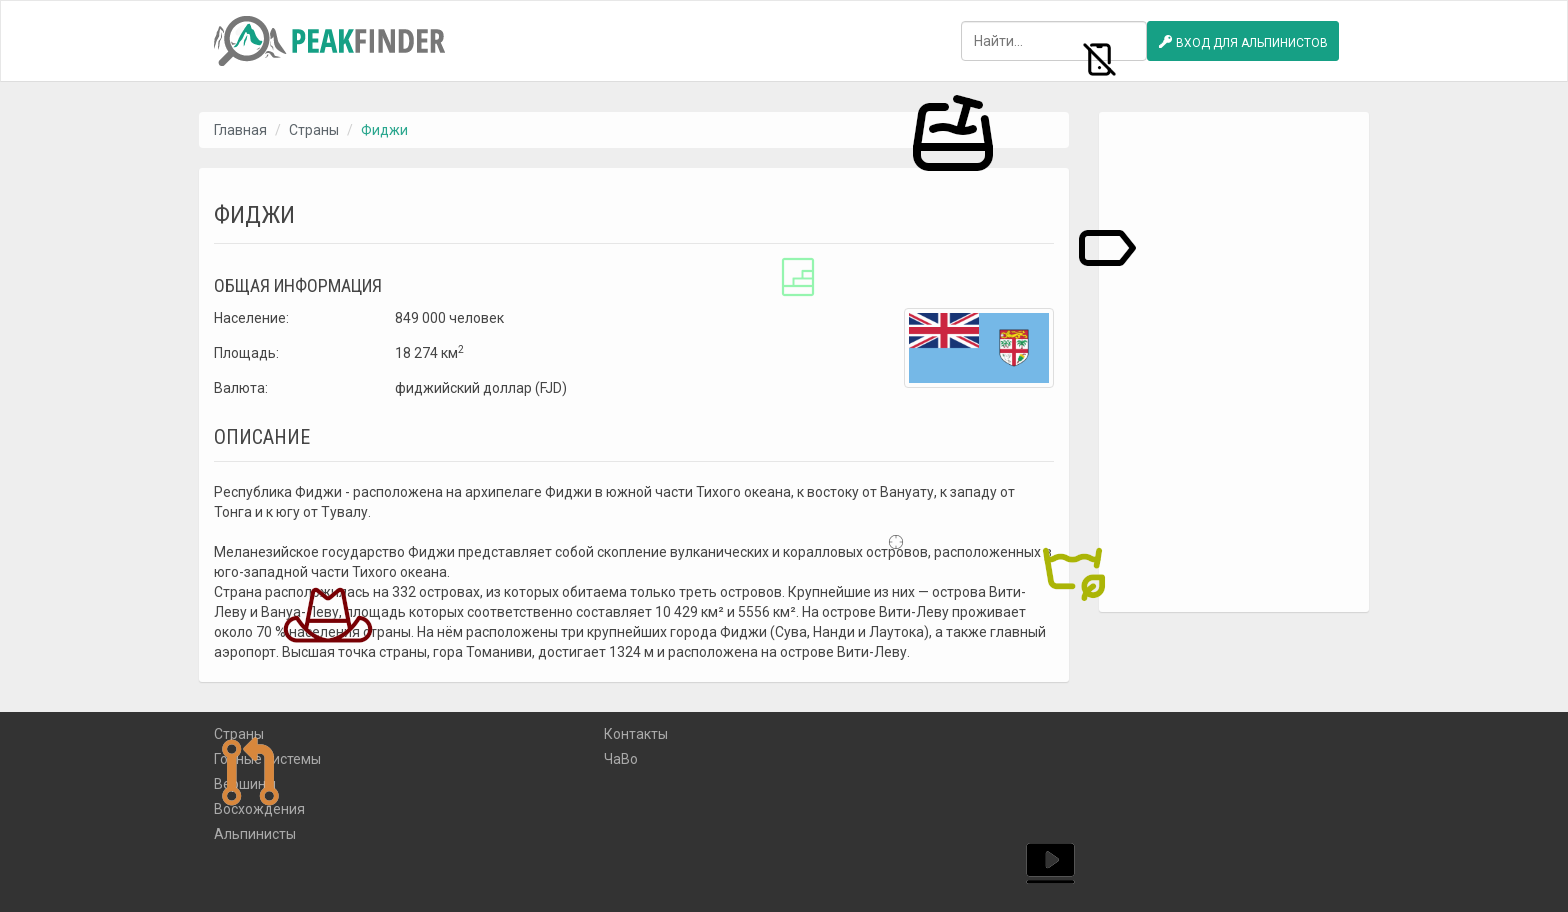 The height and width of the screenshot is (912, 1568). I want to click on create a new pull request, so click(250, 772).